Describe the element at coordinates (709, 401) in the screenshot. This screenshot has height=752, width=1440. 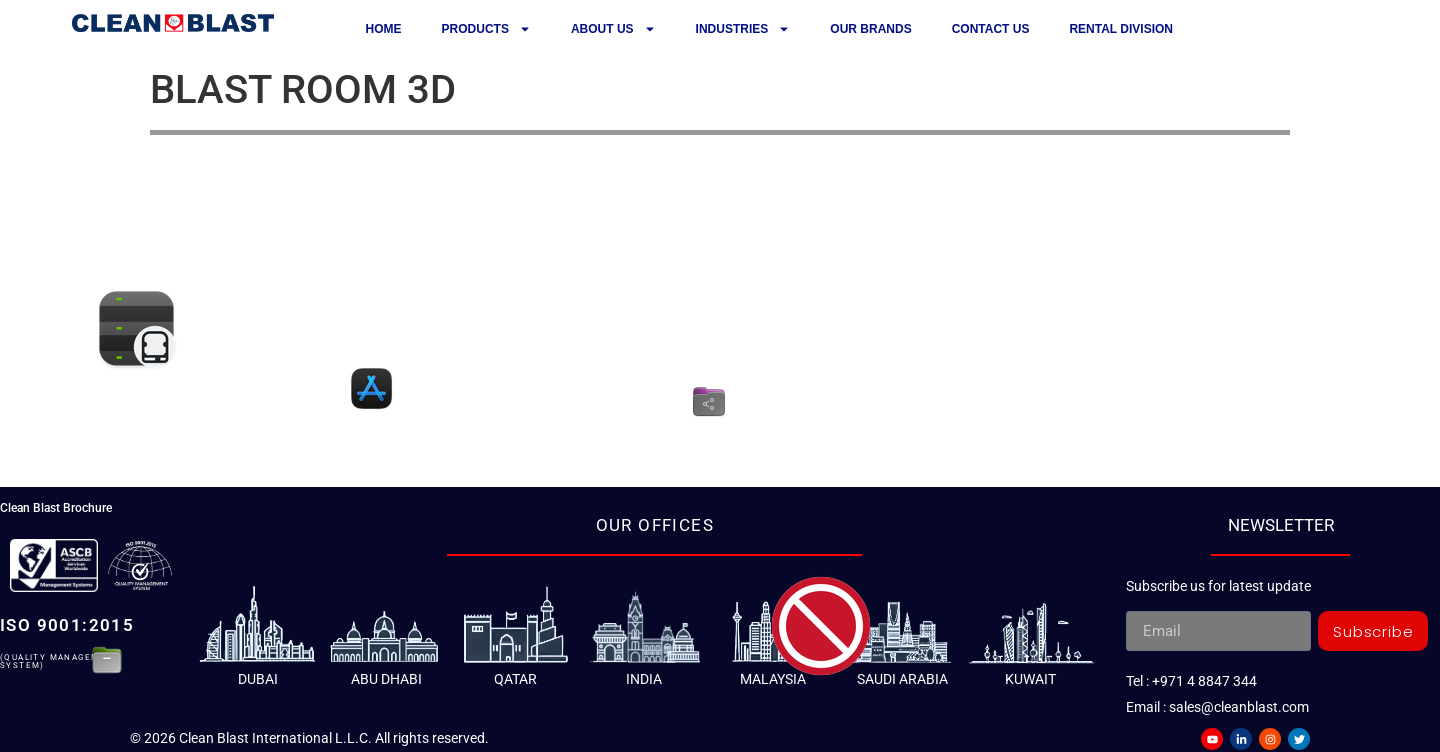
I see `open your public shared folder` at that location.